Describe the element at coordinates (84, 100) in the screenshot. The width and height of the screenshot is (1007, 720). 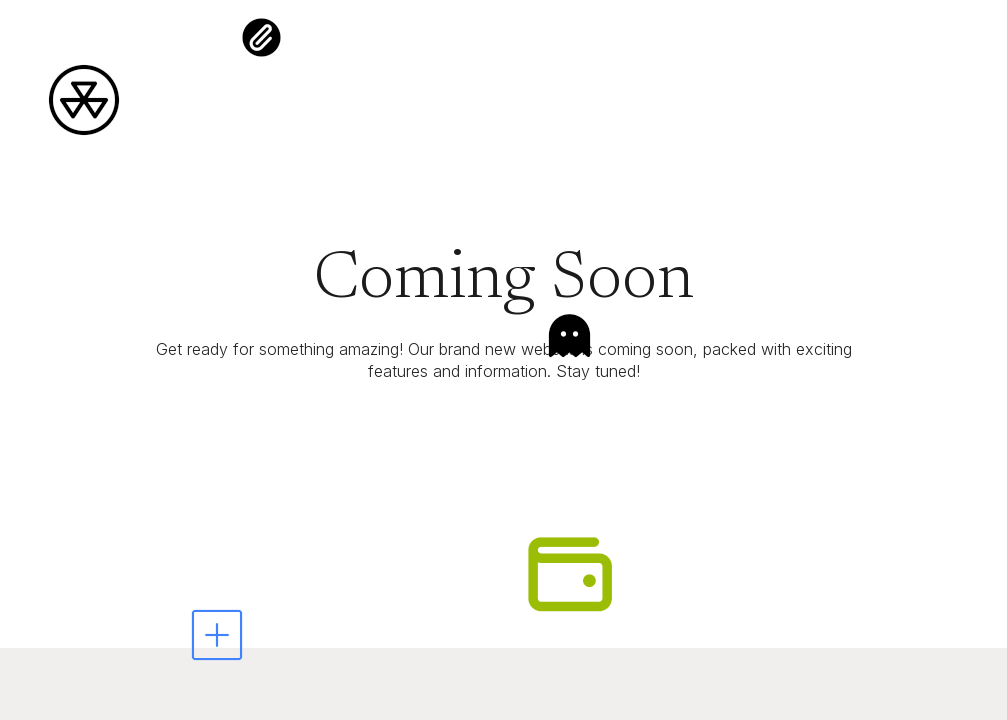
I see `fallout shelter location indicator` at that location.